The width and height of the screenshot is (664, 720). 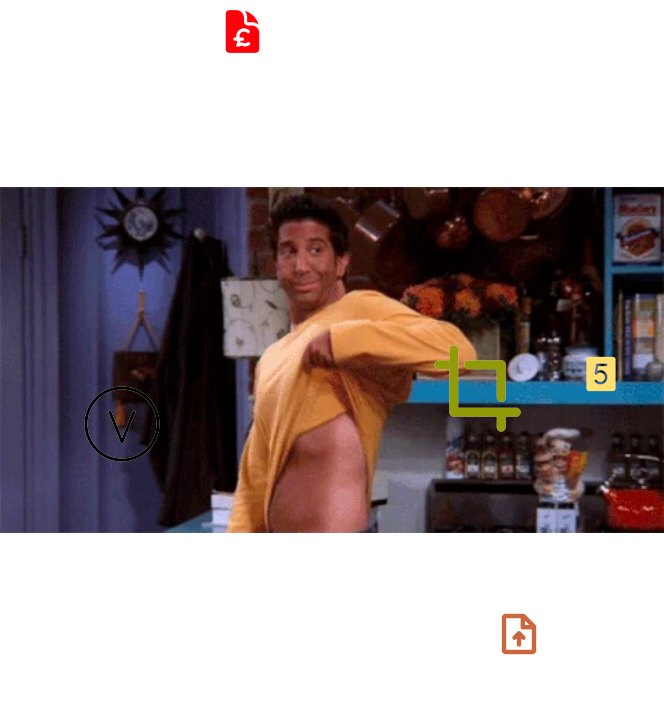 What do you see at coordinates (601, 374) in the screenshot?
I see `indicates the number five in a sequence or list` at bounding box center [601, 374].